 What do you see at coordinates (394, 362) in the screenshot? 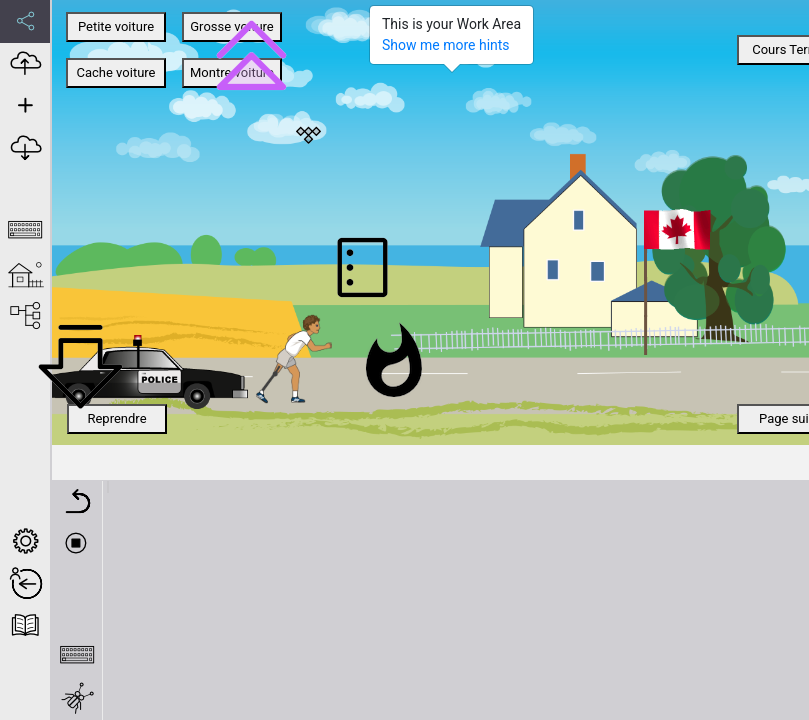
I see `view trending or popular content` at bounding box center [394, 362].